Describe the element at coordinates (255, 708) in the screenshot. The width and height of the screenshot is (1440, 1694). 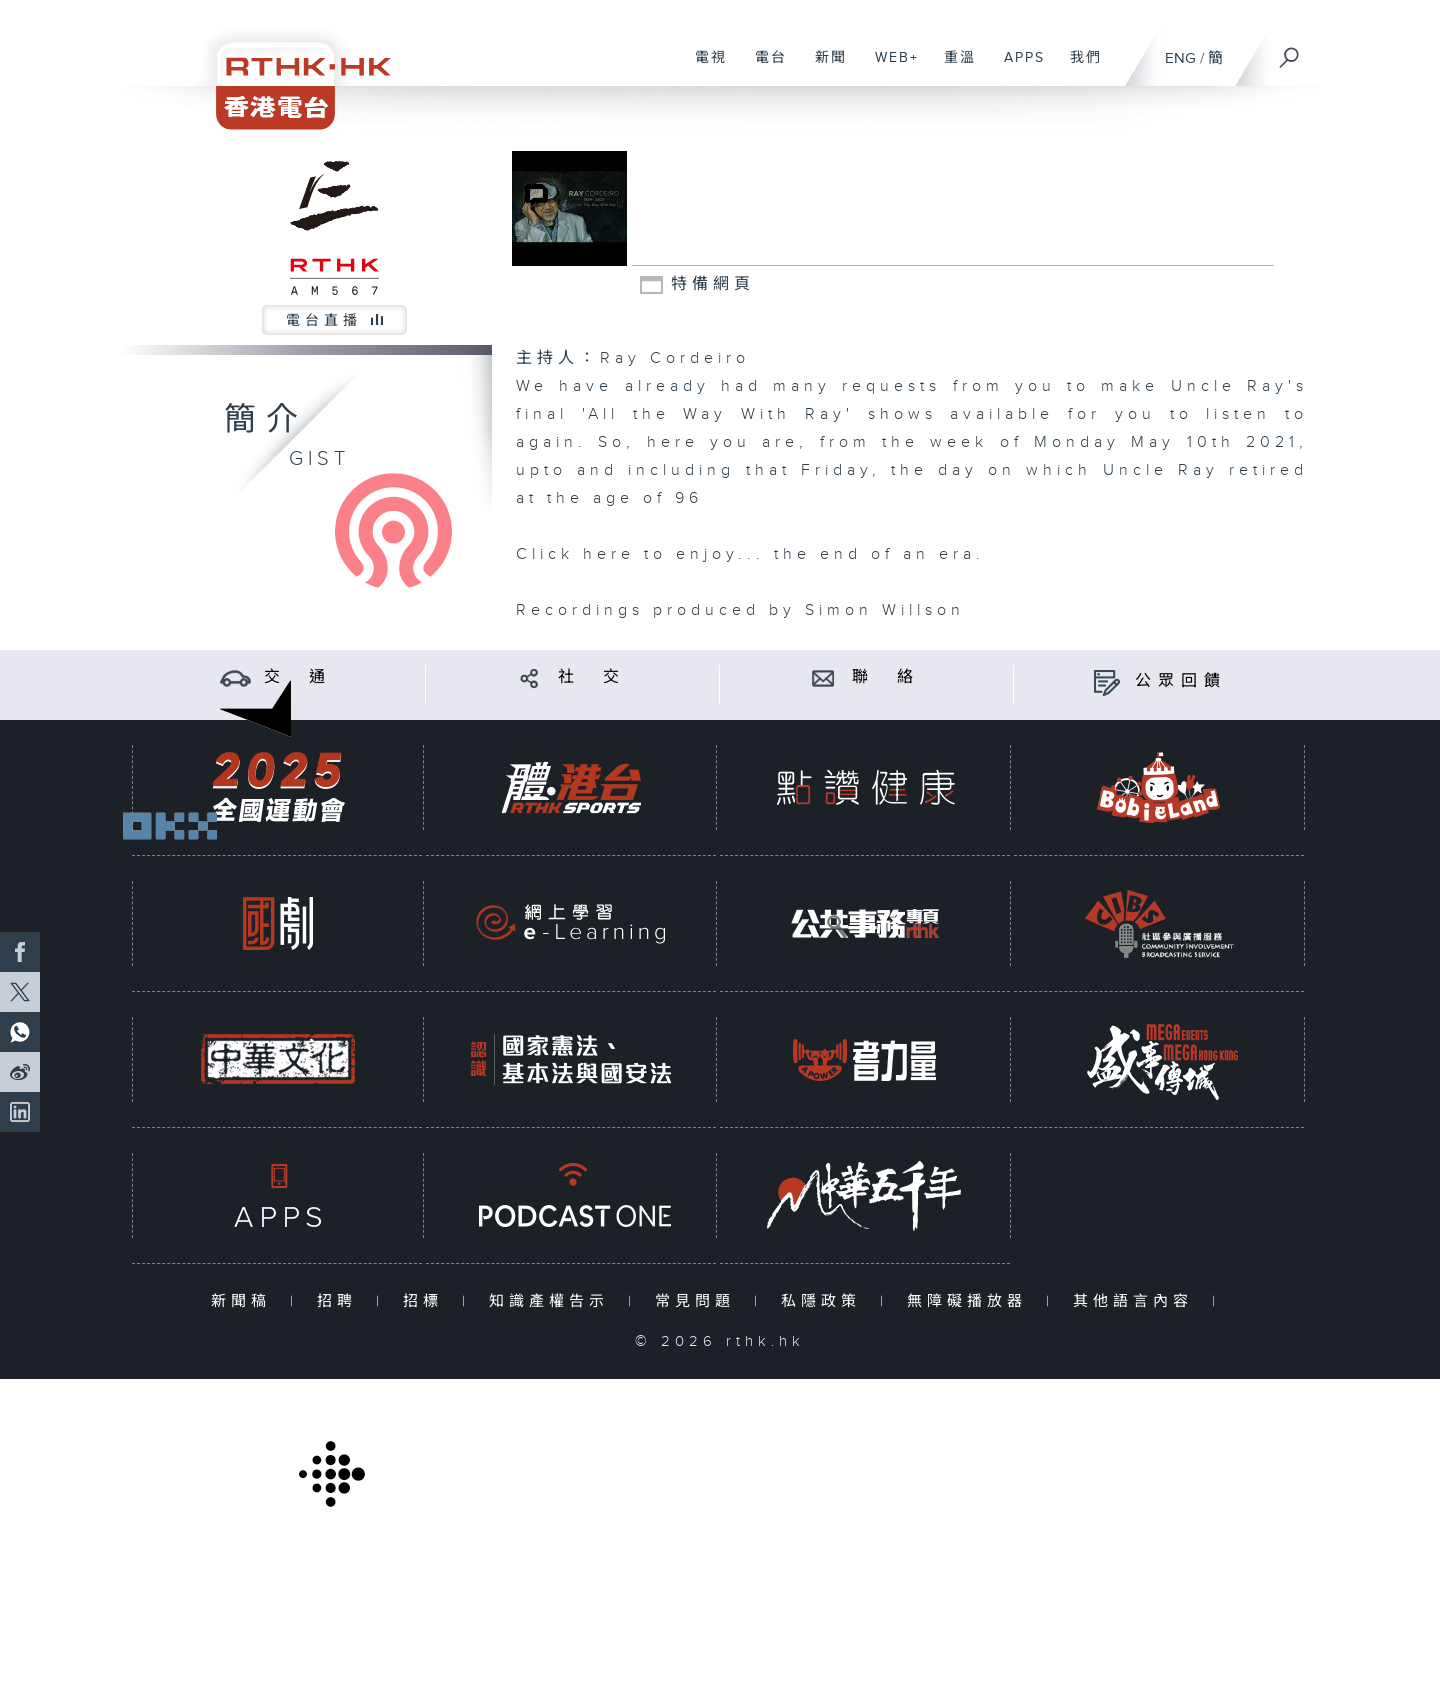
I see `open FACEIT gaming platform` at that location.